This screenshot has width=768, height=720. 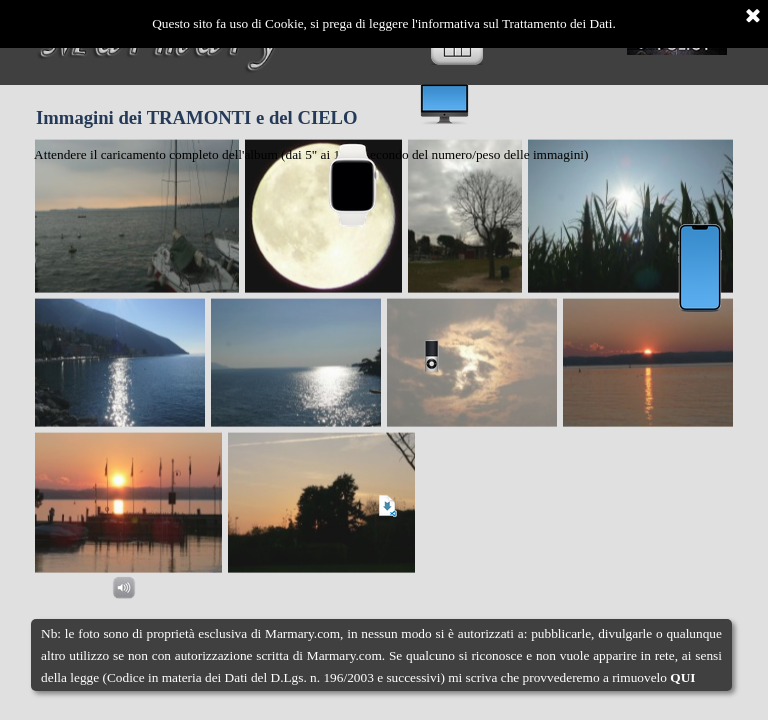 What do you see at coordinates (431, 356) in the screenshot?
I see `iPod nano device connected` at bounding box center [431, 356].